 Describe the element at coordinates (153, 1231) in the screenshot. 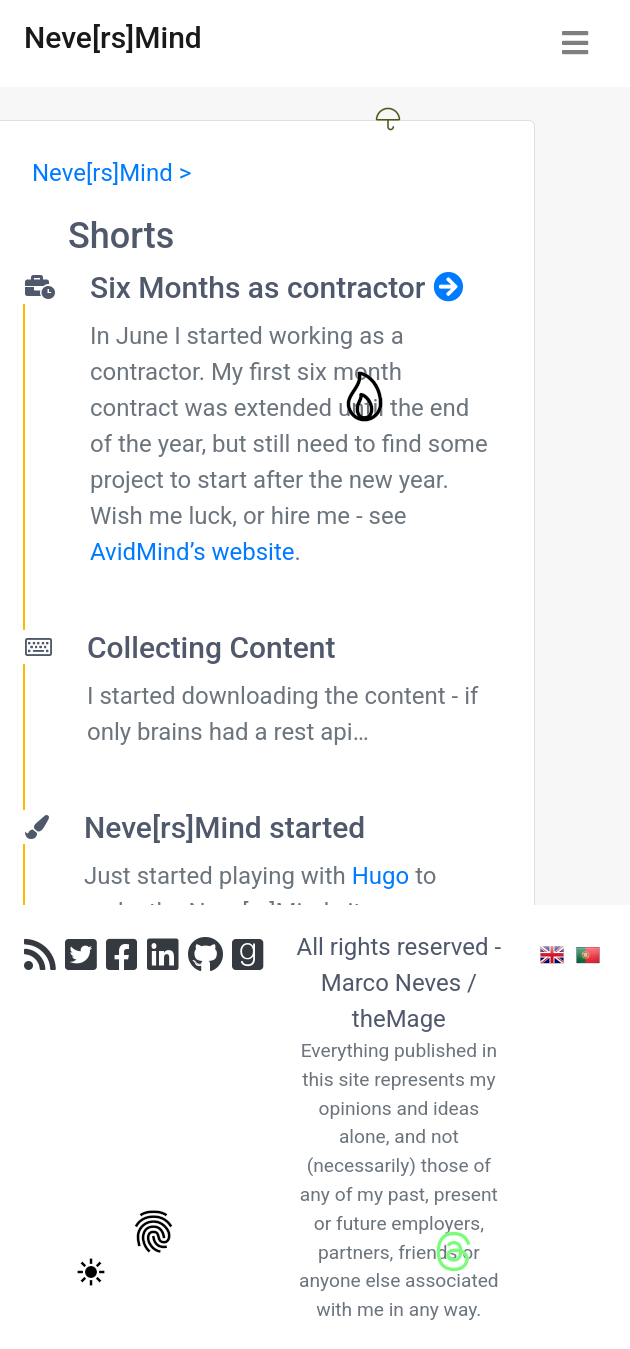

I see `authenticate with fingerprint` at that location.